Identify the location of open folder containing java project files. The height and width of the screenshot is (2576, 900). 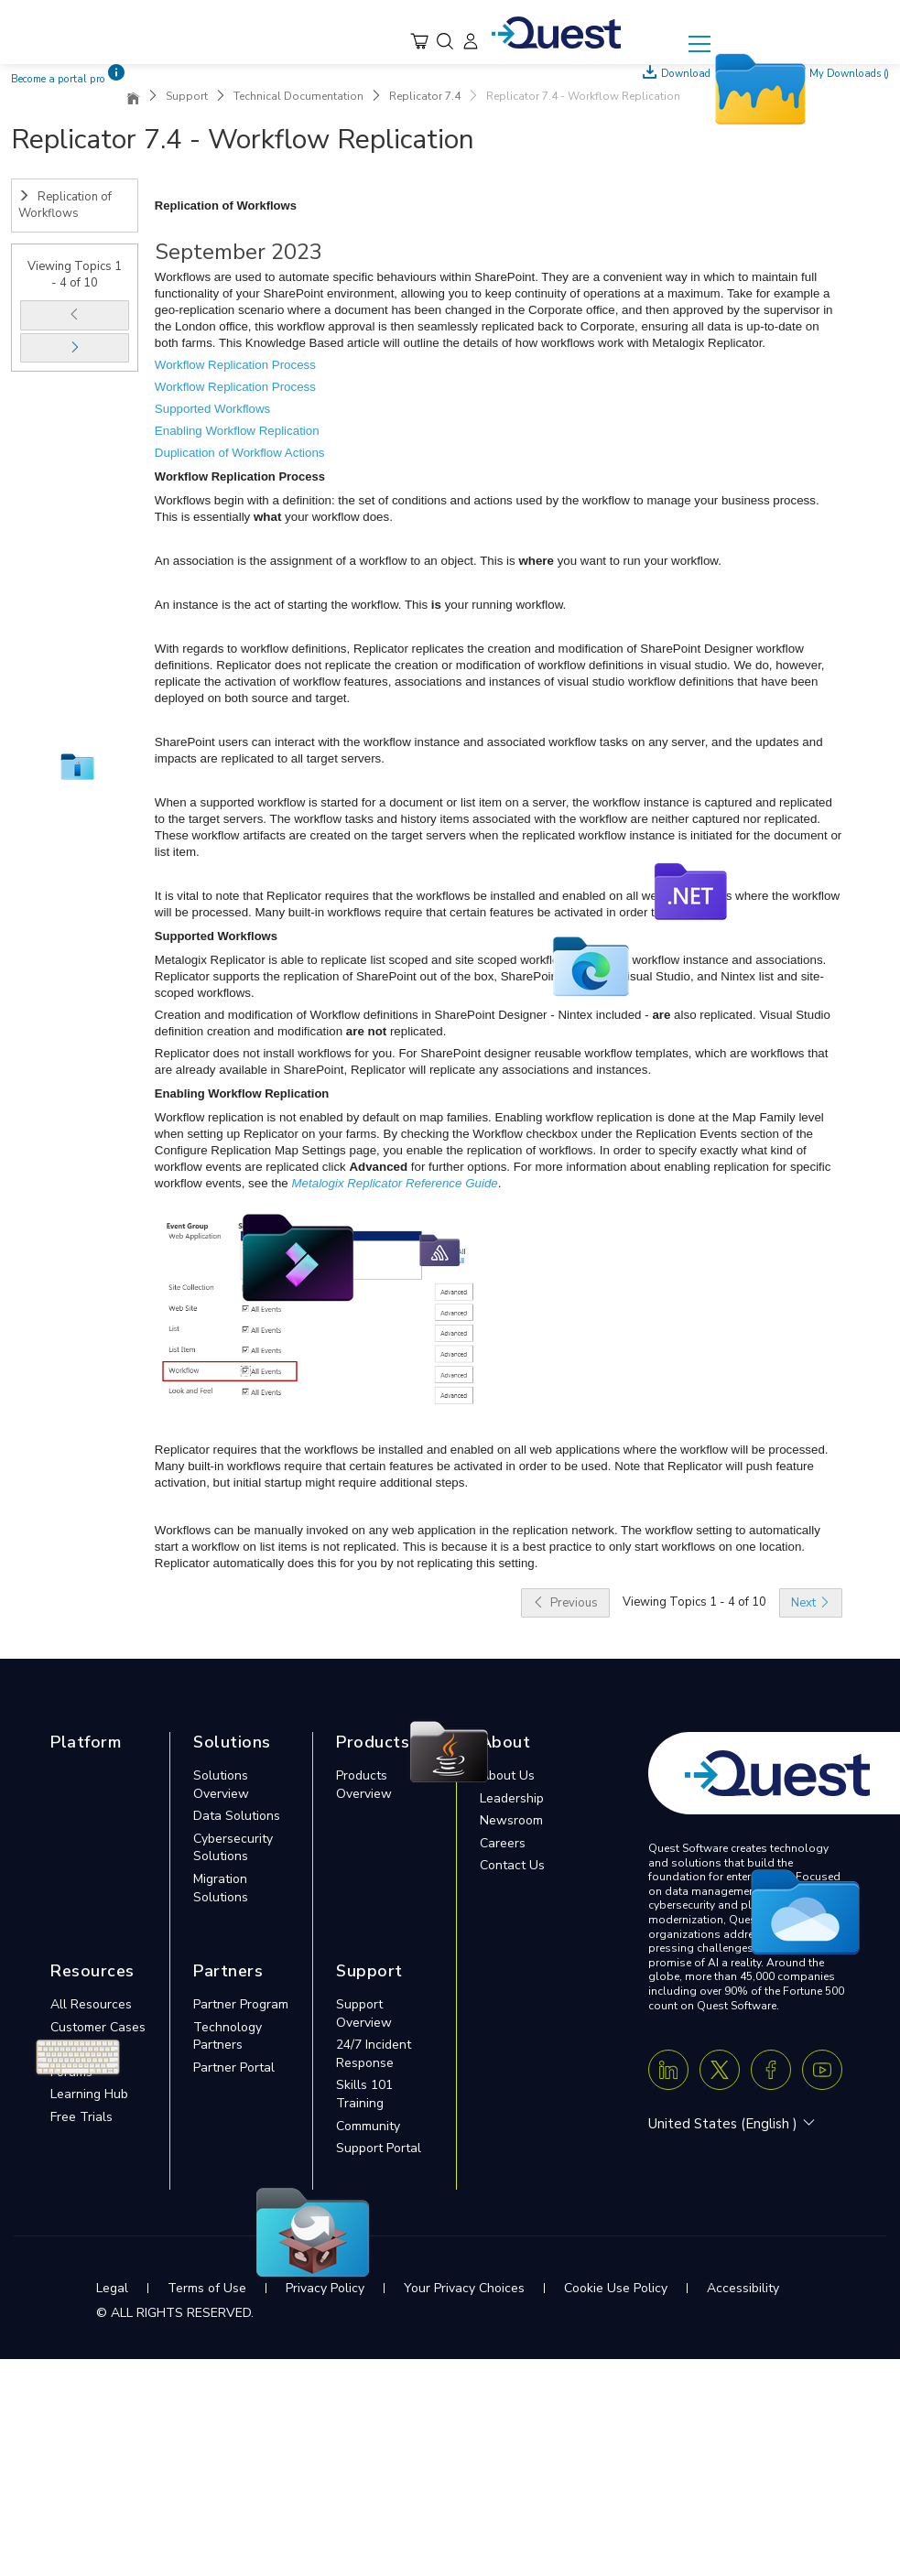
(449, 1754).